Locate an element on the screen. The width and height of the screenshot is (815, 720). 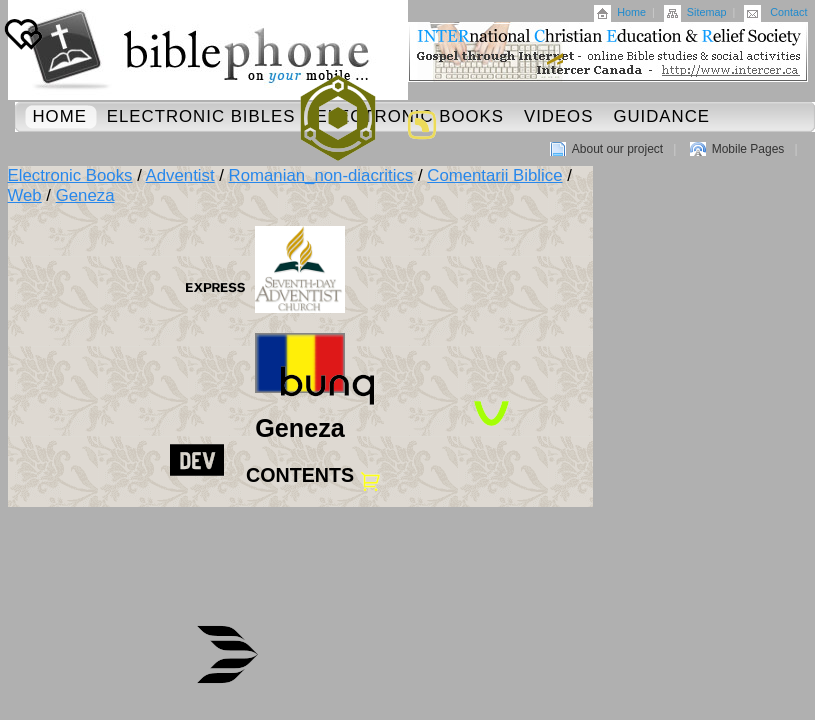
bombardier company logo is located at coordinates (227, 654).